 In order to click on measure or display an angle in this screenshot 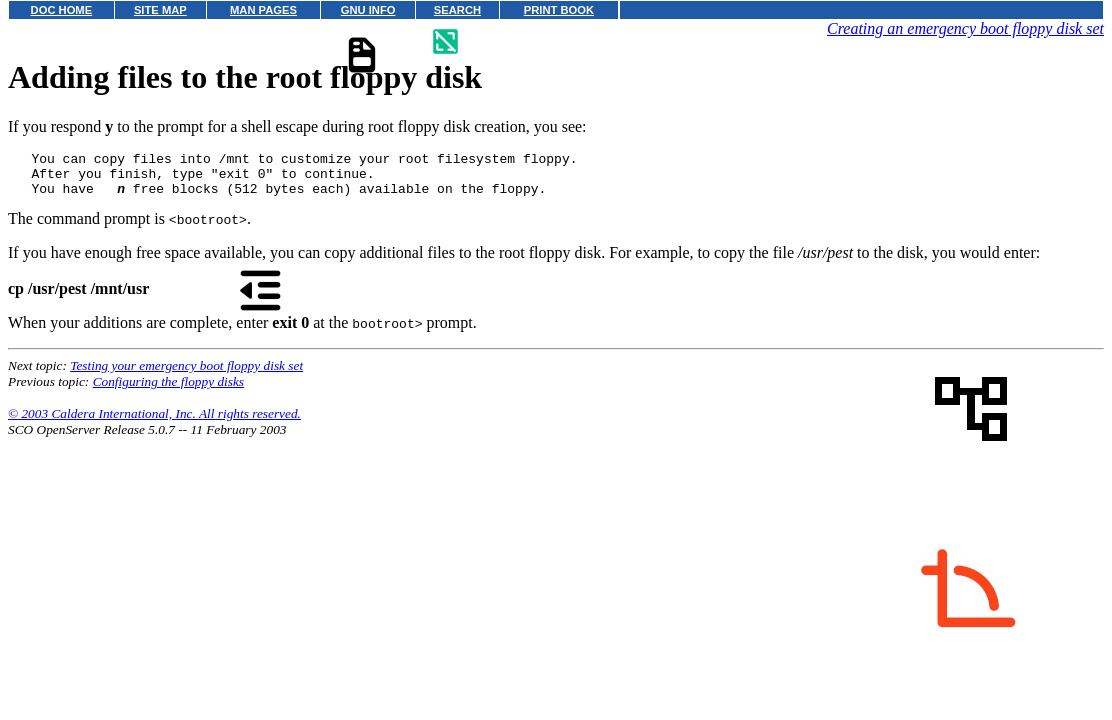, I will do `click(965, 593)`.